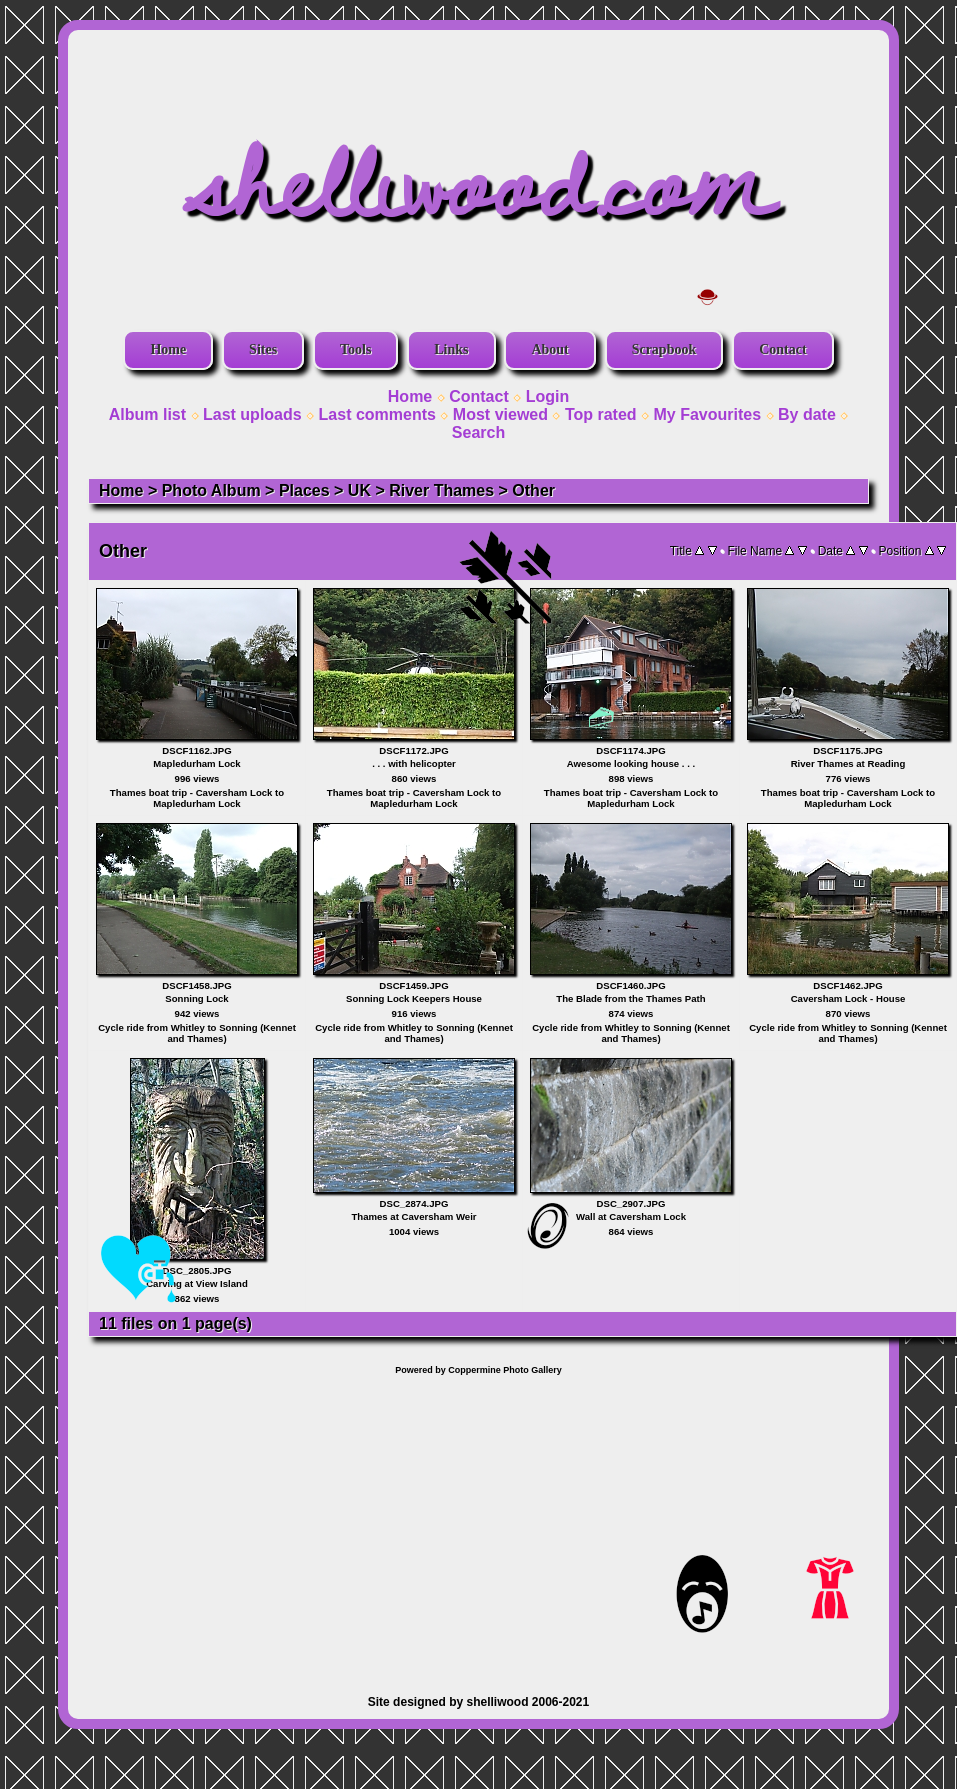 This screenshot has width=957, height=1789. What do you see at coordinates (548, 1226) in the screenshot?
I see `access a portal or gateway feature` at bounding box center [548, 1226].